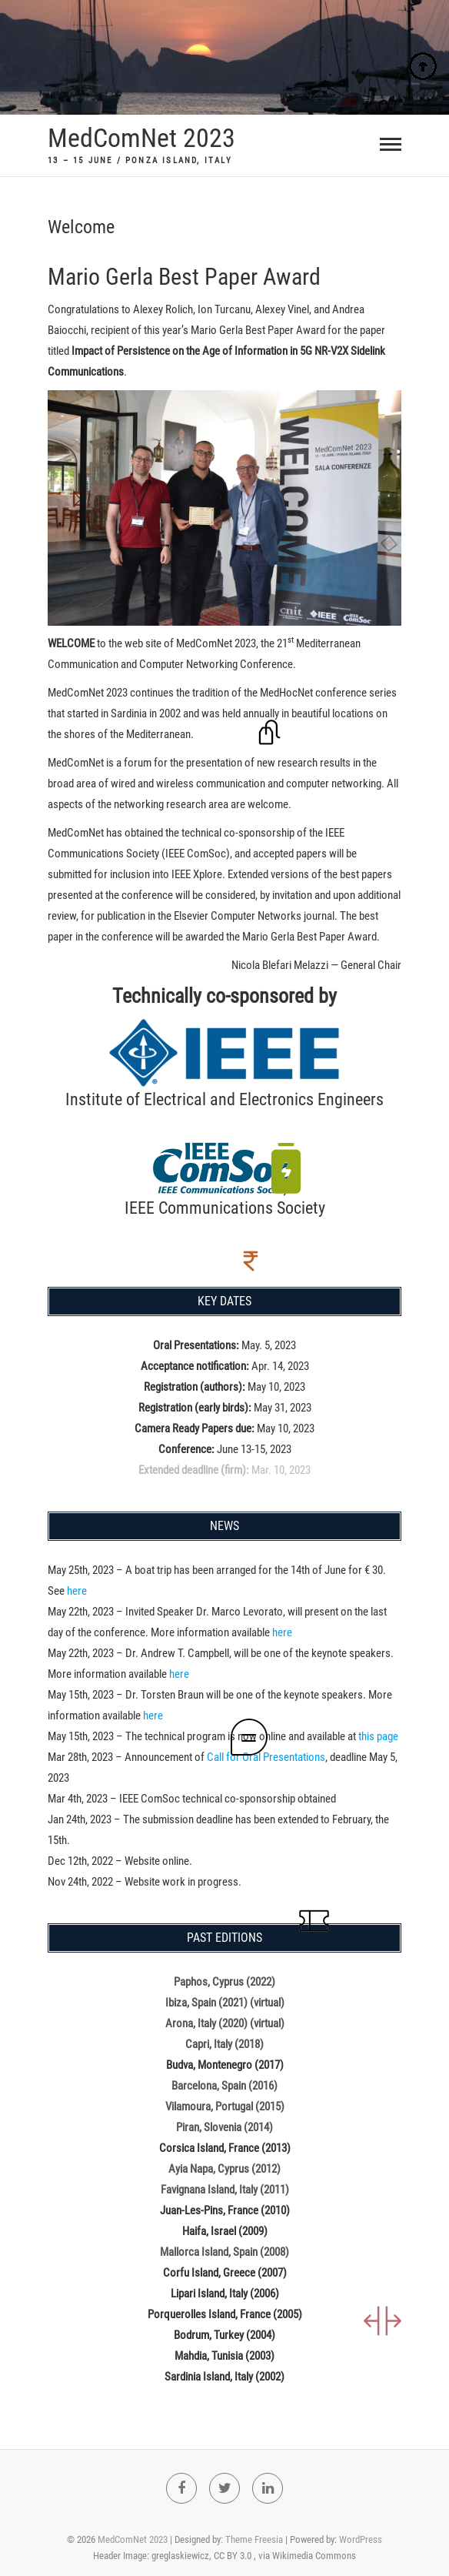 Image resolution: width=449 pixels, height=2576 pixels. I want to click on open chat or messaging, so click(248, 1738).